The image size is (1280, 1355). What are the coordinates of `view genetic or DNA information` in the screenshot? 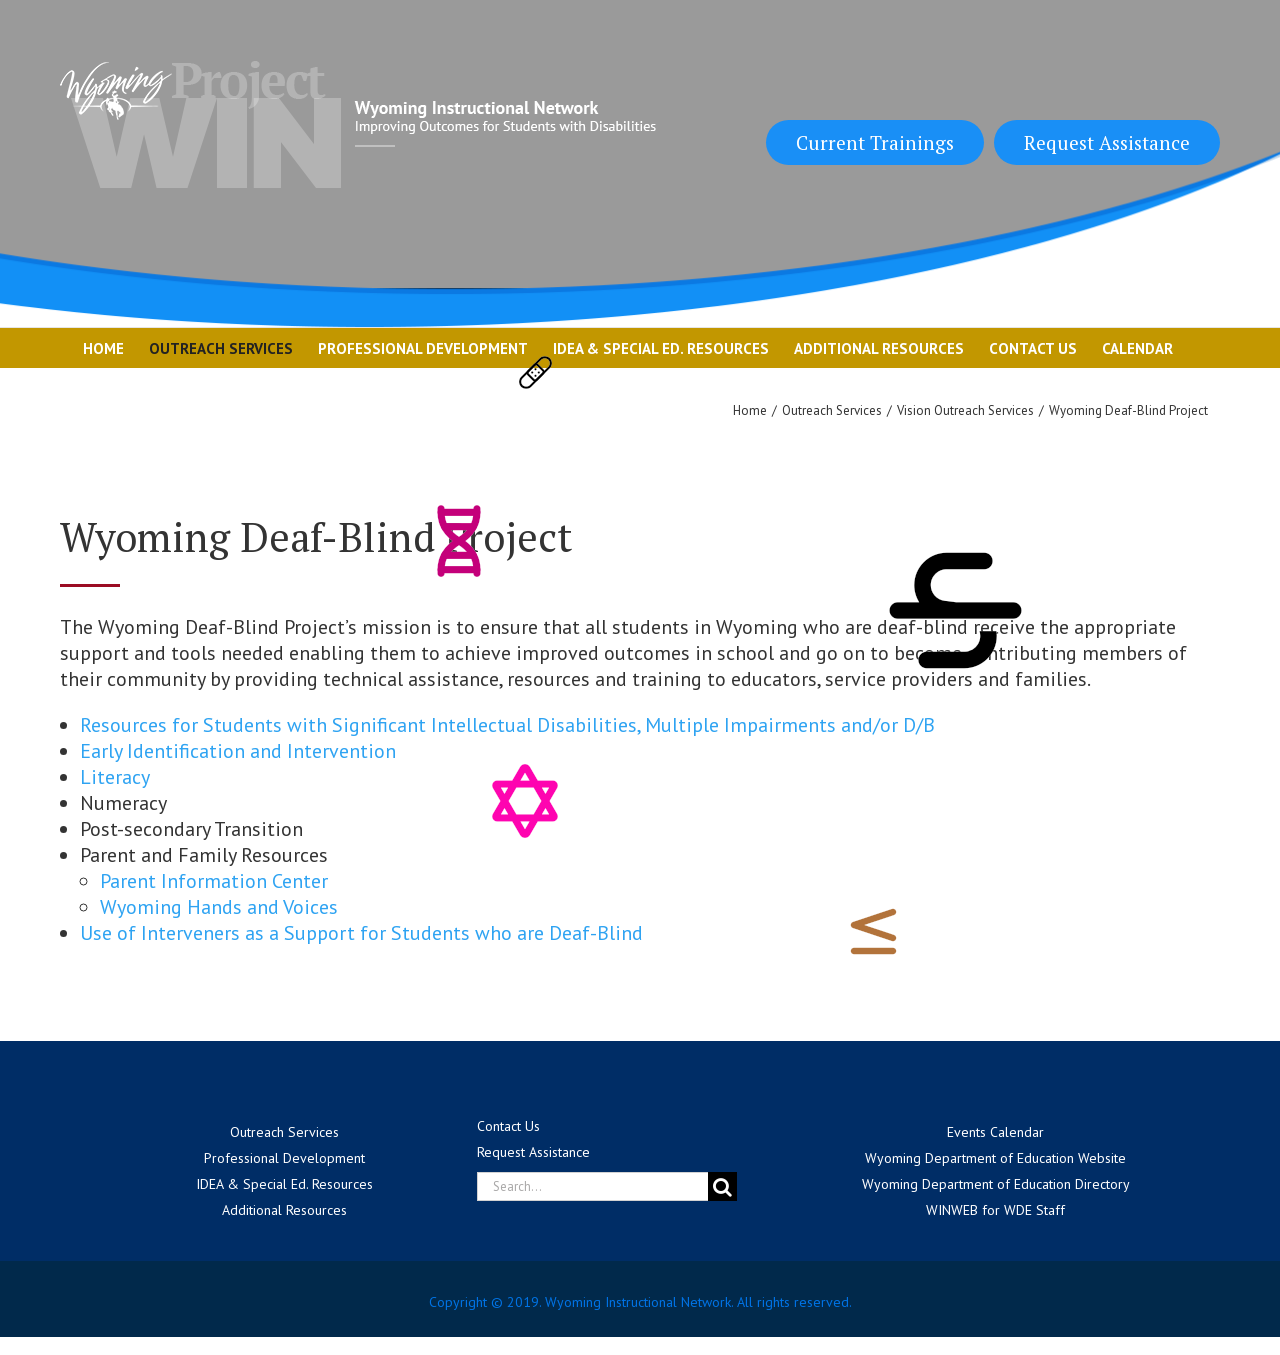 It's located at (459, 541).